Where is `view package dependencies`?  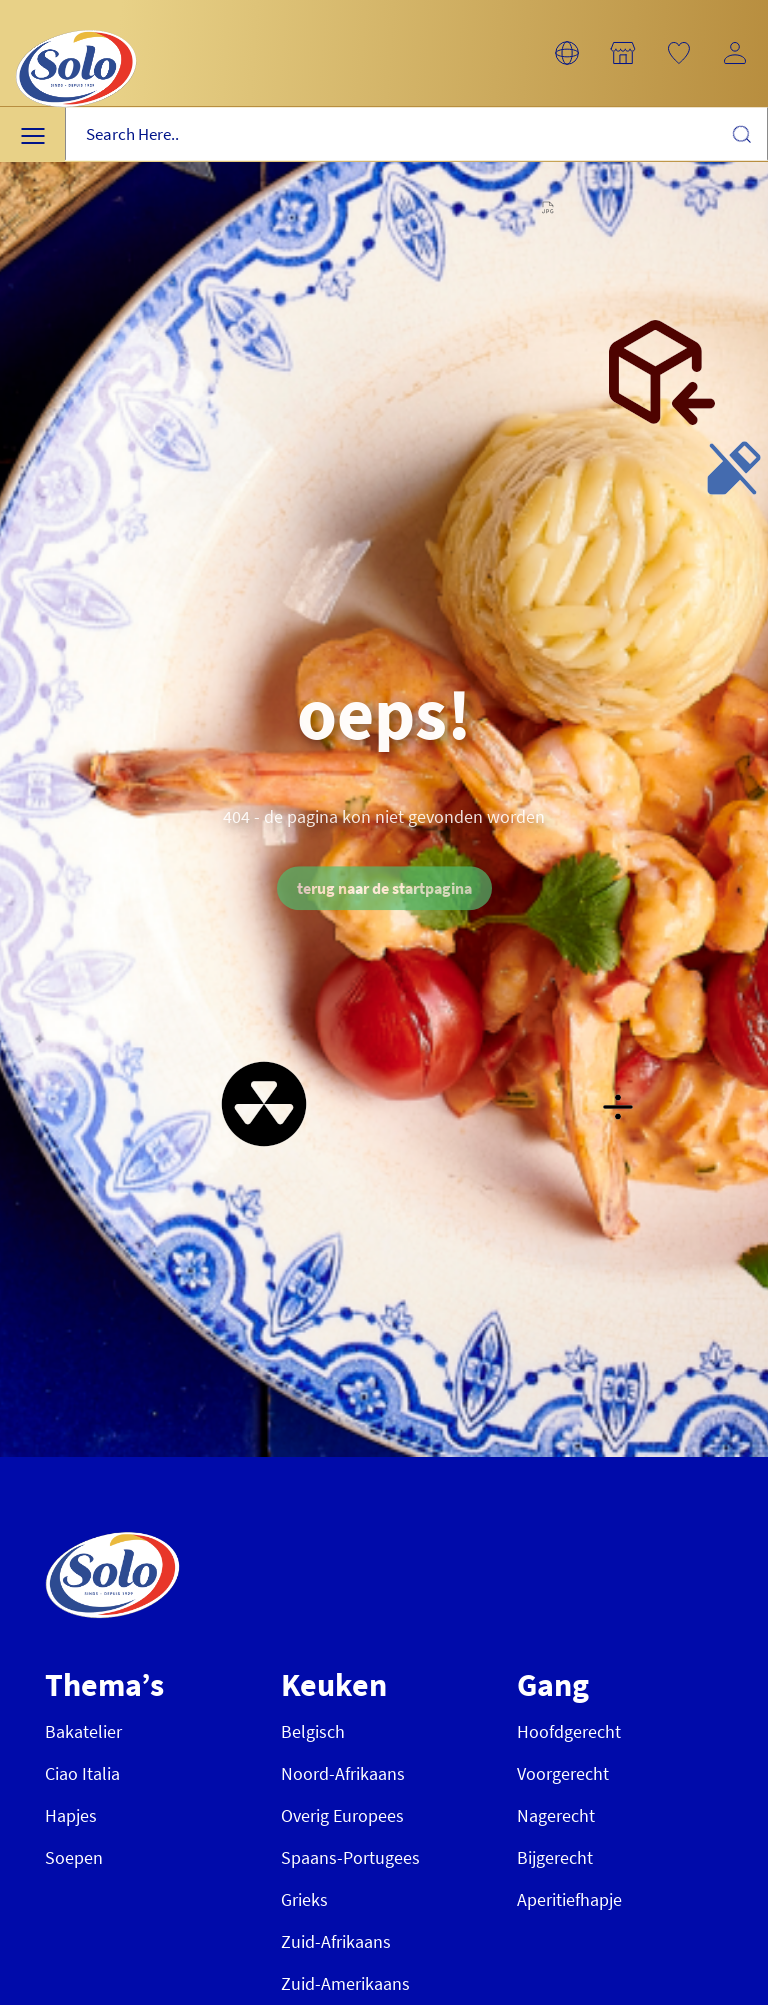
view package dependencies is located at coordinates (662, 372).